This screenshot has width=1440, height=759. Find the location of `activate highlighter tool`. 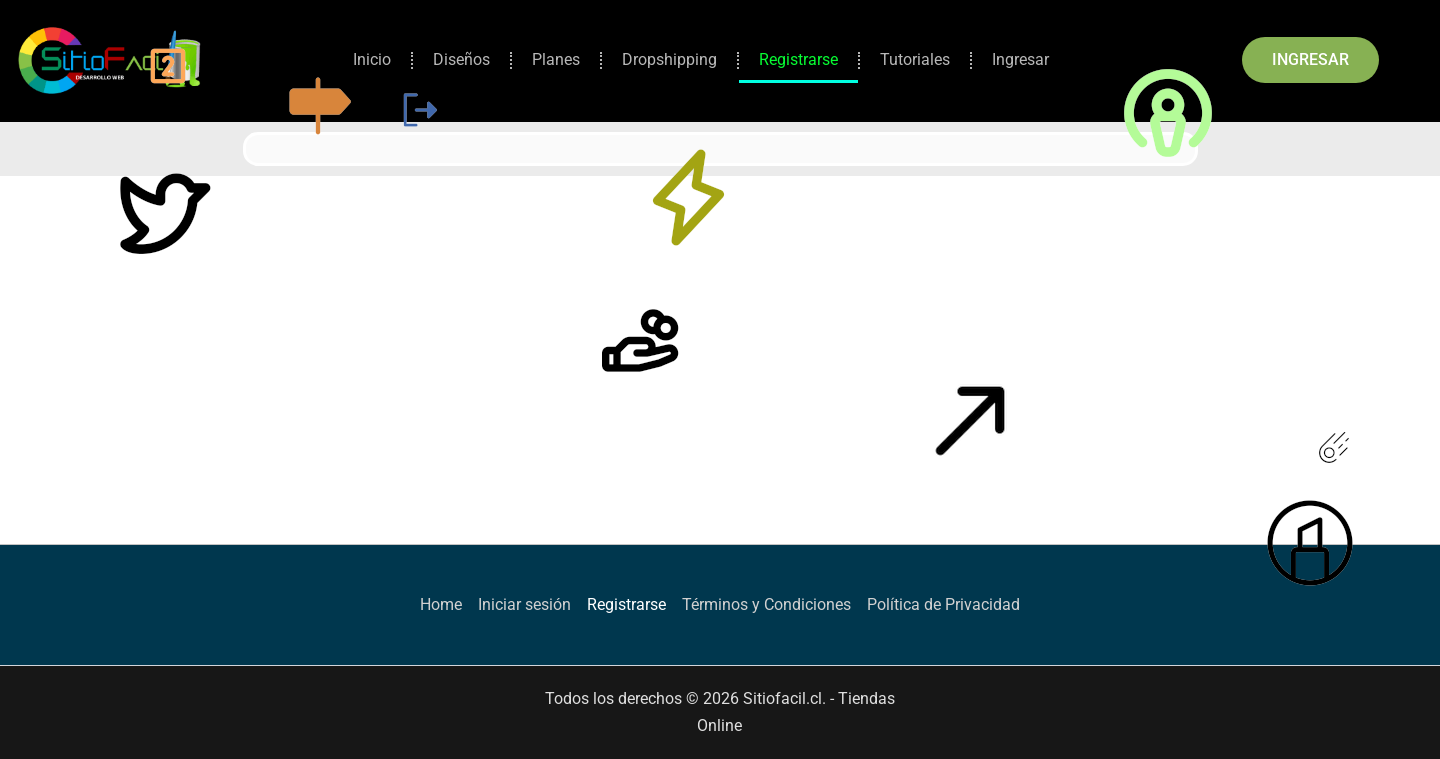

activate highlighter tool is located at coordinates (1310, 543).